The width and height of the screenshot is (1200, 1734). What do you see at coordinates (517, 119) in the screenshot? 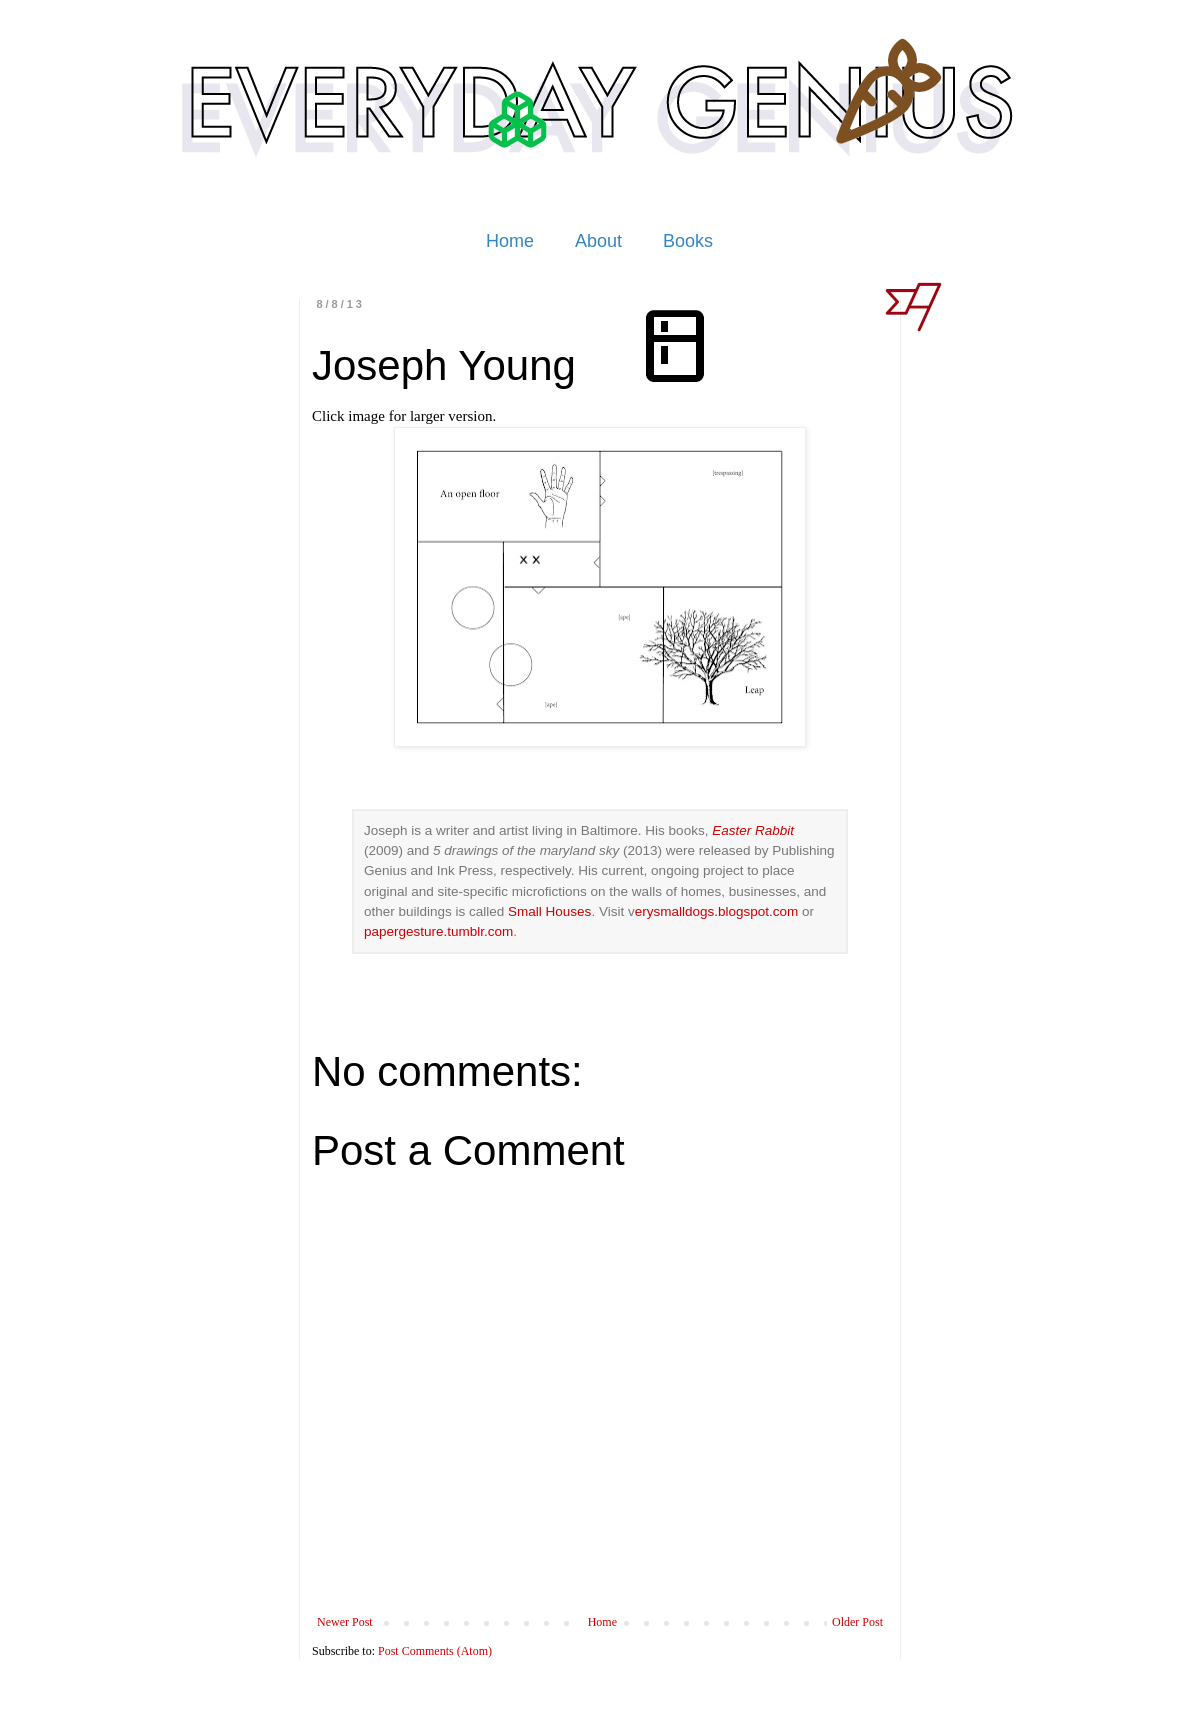
I see `view inventory or packages` at bounding box center [517, 119].